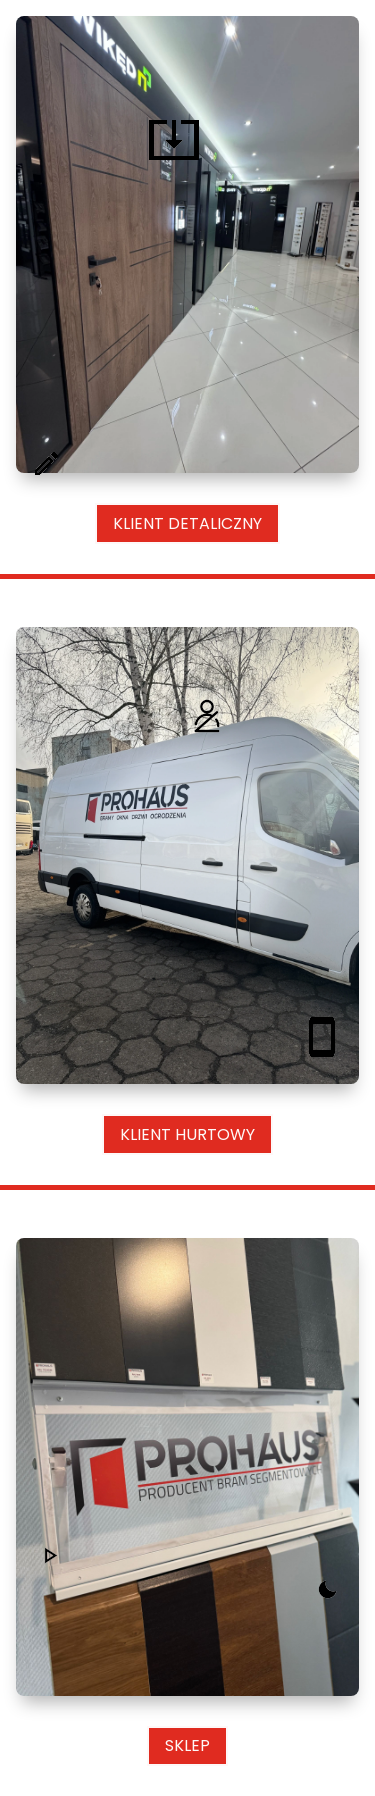 This screenshot has width=375, height=1796. Describe the element at coordinates (327, 1590) in the screenshot. I see `toggle dark mode or night theme` at that location.